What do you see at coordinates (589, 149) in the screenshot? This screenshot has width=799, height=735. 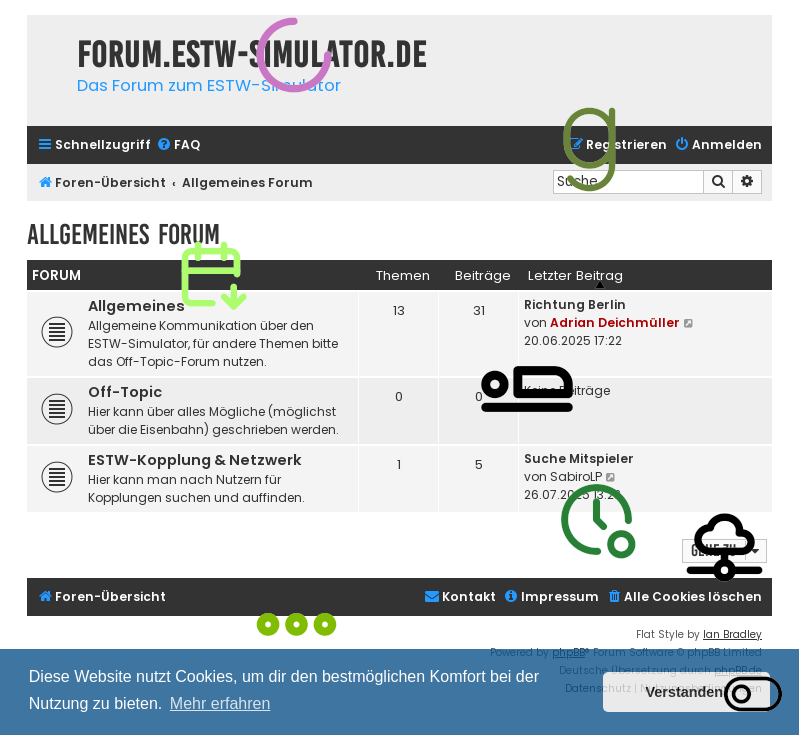 I see `open goodreads app or profile` at bounding box center [589, 149].